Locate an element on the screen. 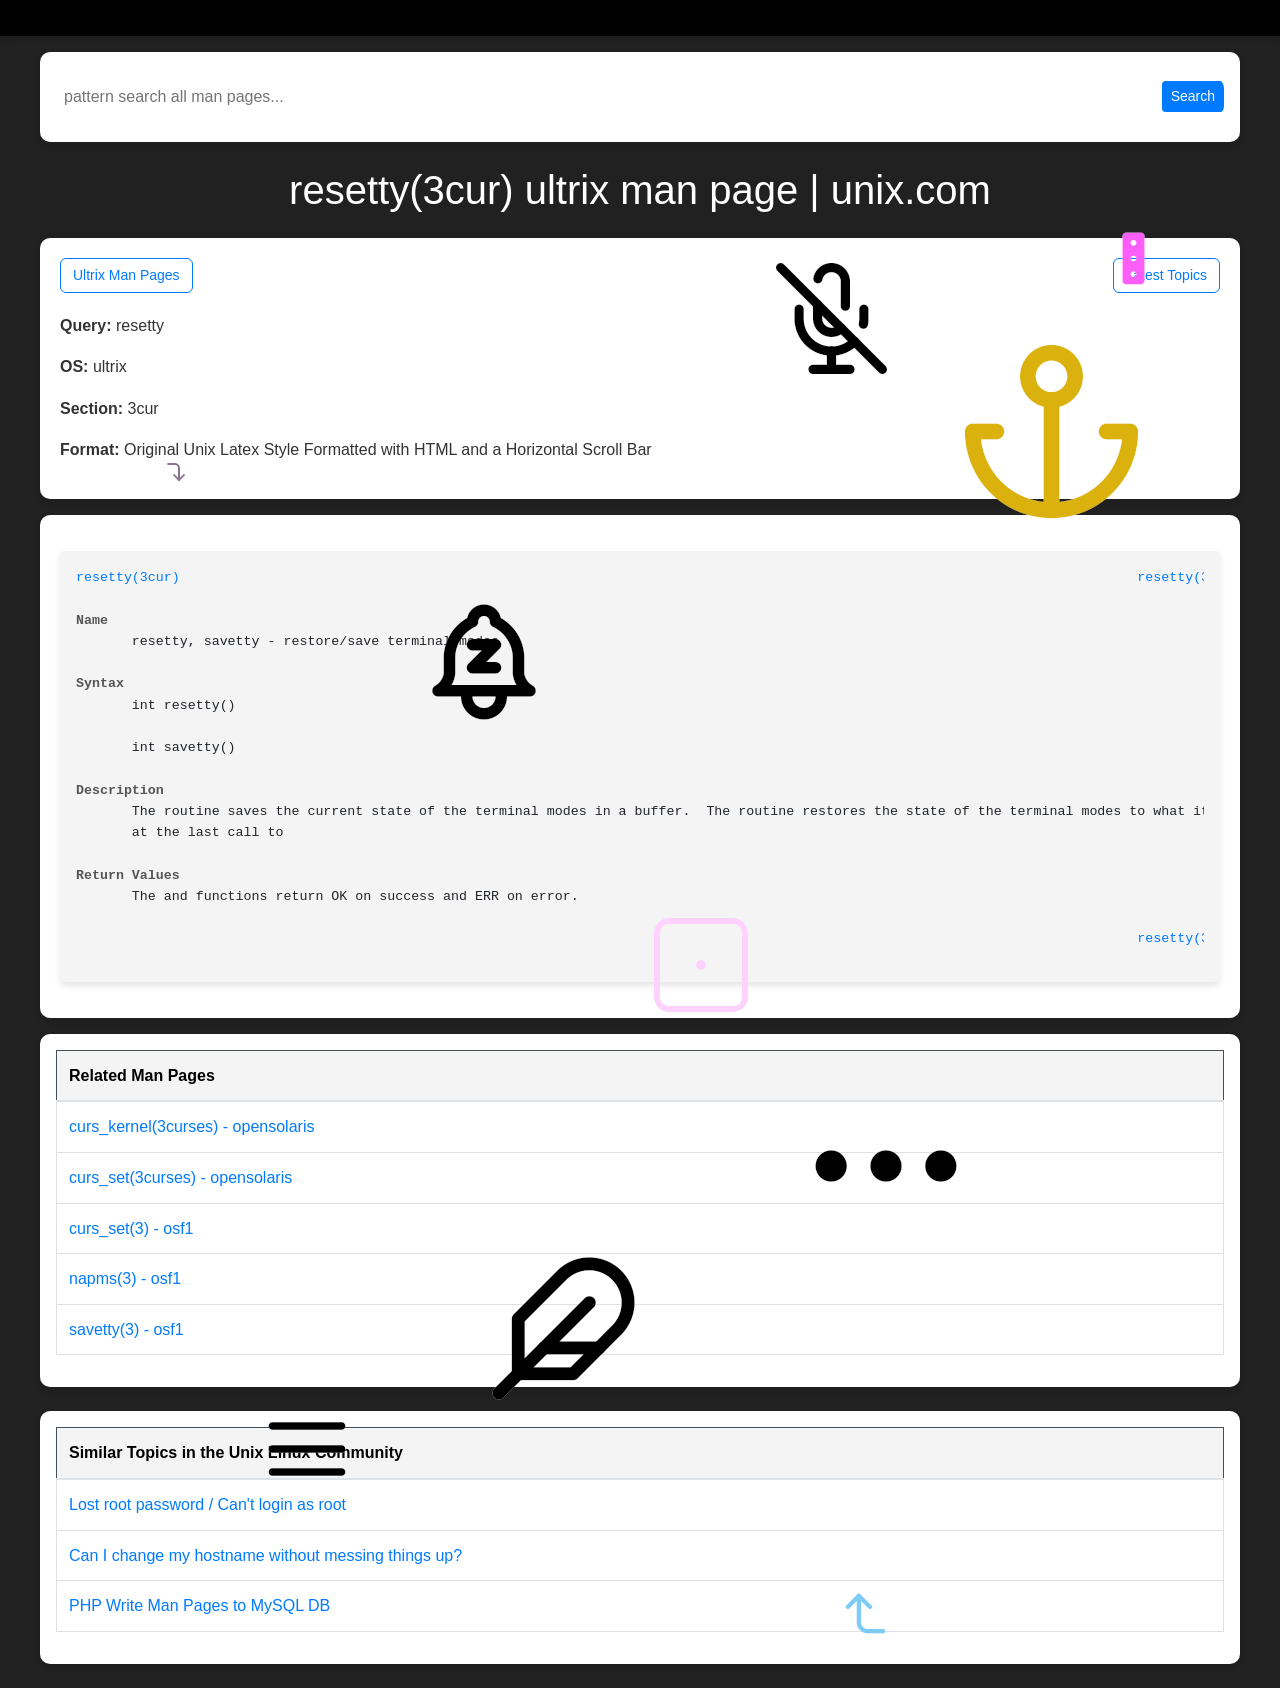 The height and width of the screenshot is (1688, 1280). move item to the right and down is located at coordinates (176, 472).